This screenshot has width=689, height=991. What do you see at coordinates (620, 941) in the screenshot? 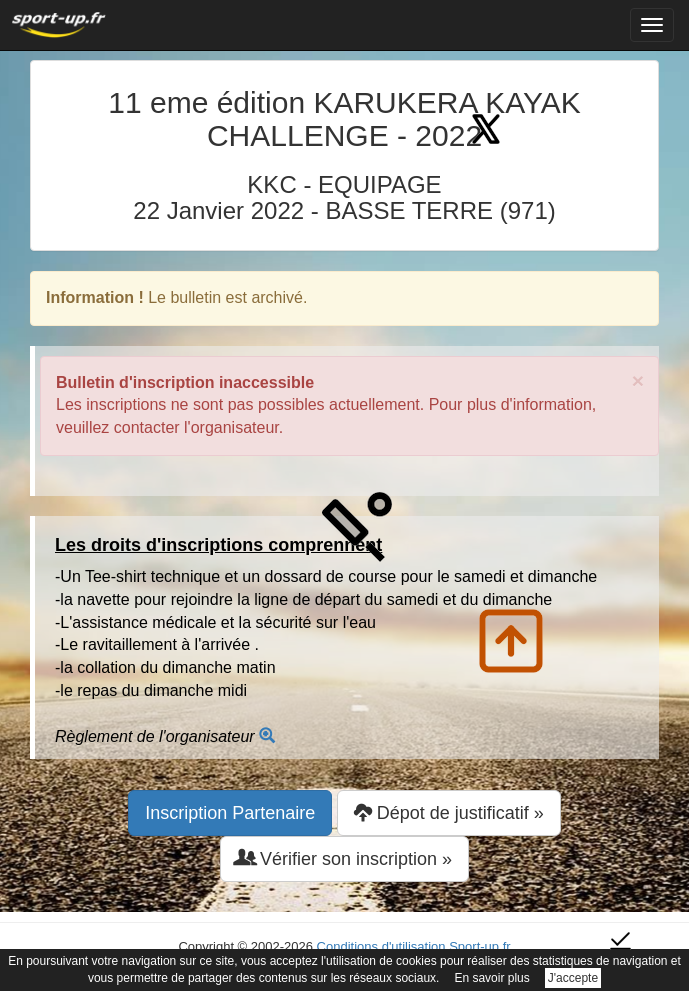
I see `confirm or submit an action` at bounding box center [620, 941].